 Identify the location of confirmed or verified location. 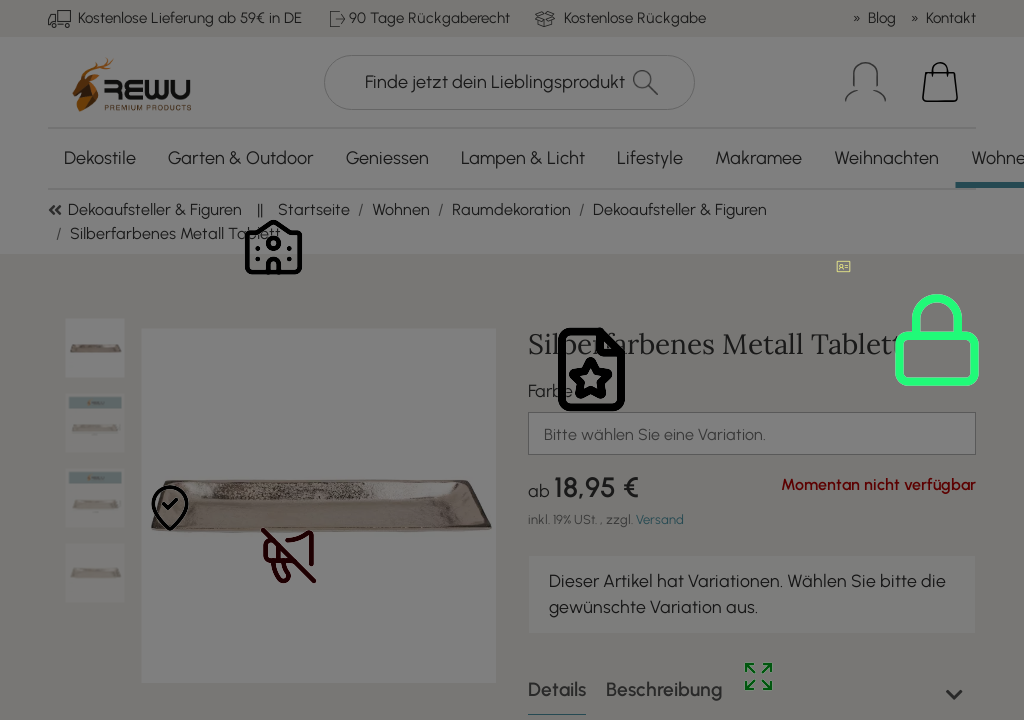
(170, 508).